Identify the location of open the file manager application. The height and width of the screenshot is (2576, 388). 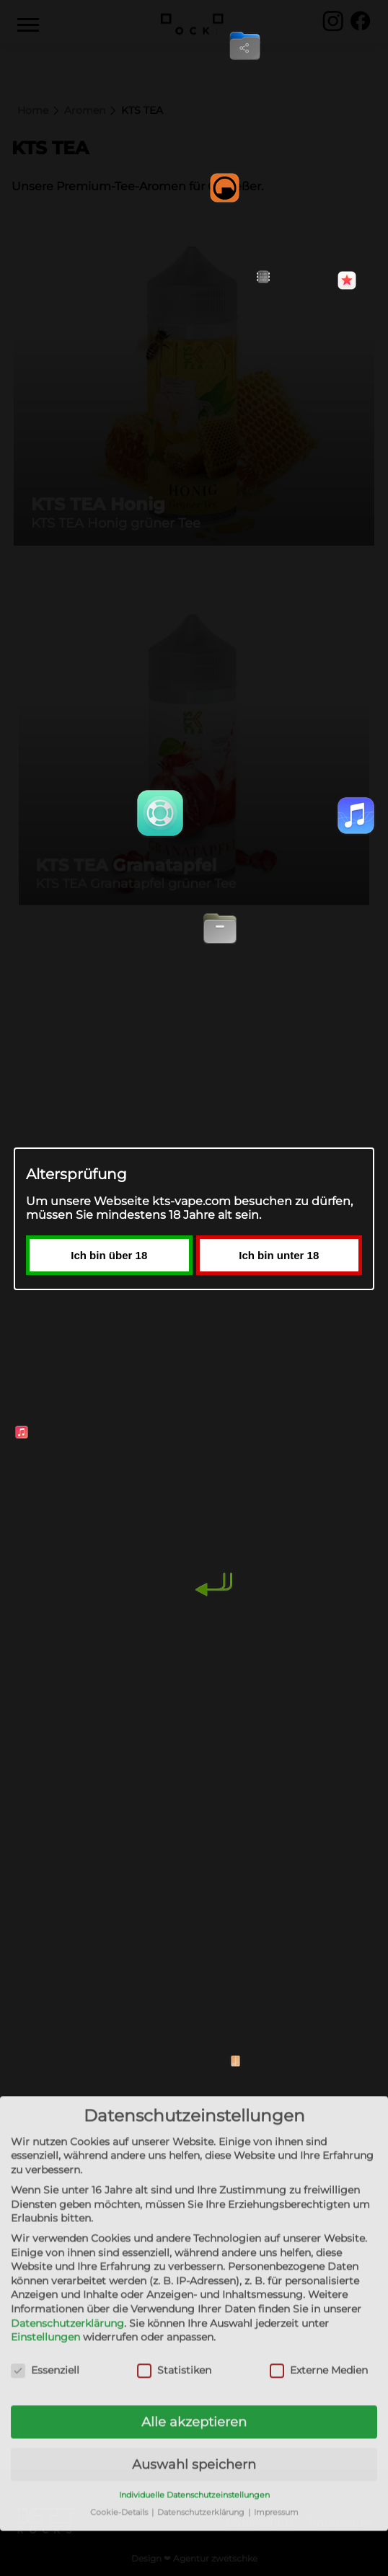
(220, 928).